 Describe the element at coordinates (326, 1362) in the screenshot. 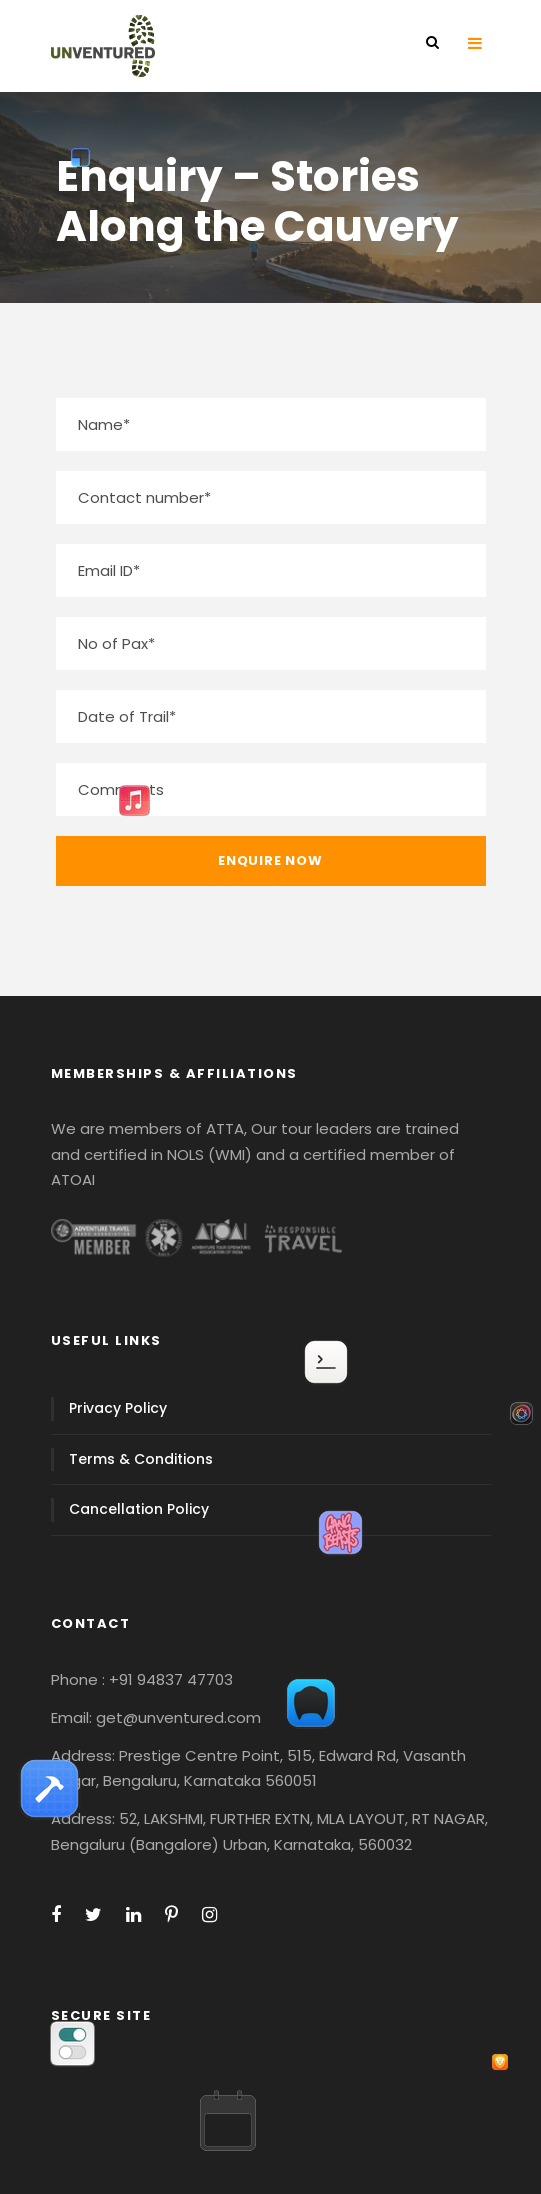

I see `open terminal or command line interface` at that location.